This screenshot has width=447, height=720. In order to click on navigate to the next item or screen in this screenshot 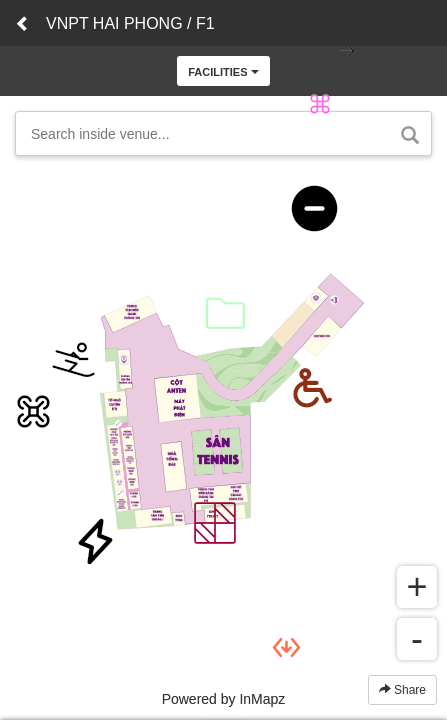, I will do `click(347, 50)`.